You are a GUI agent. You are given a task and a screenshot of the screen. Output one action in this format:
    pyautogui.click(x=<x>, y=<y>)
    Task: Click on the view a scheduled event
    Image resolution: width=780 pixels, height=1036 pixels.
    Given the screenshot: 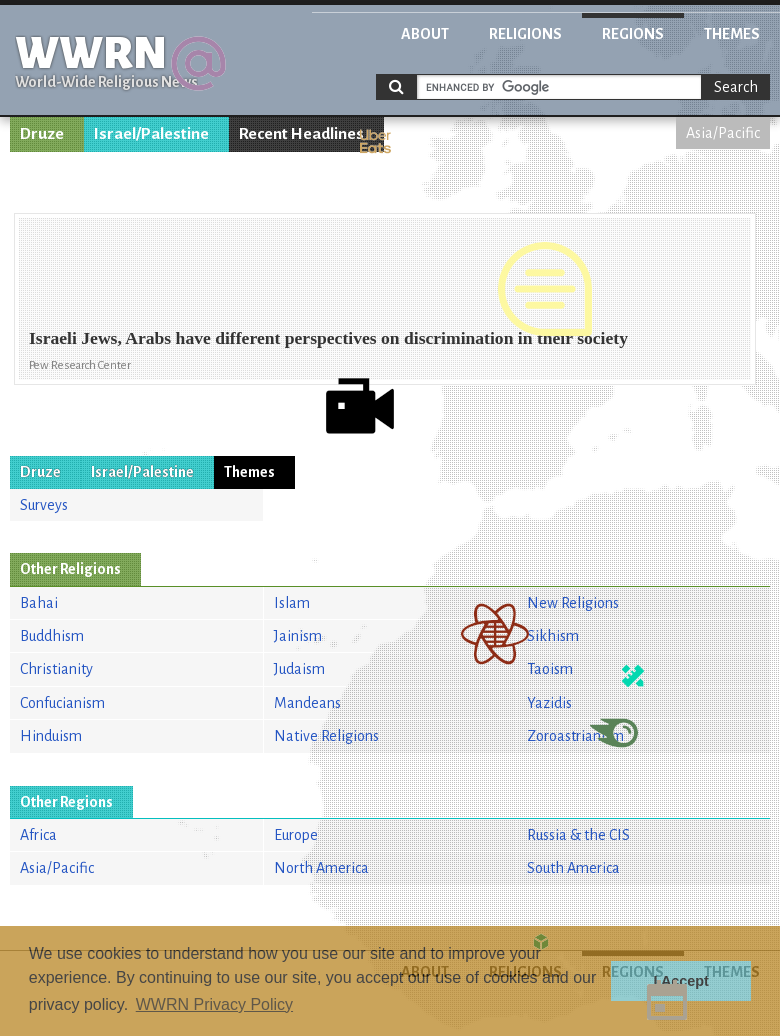 What is the action you would take?
    pyautogui.click(x=667, y=1002)
    